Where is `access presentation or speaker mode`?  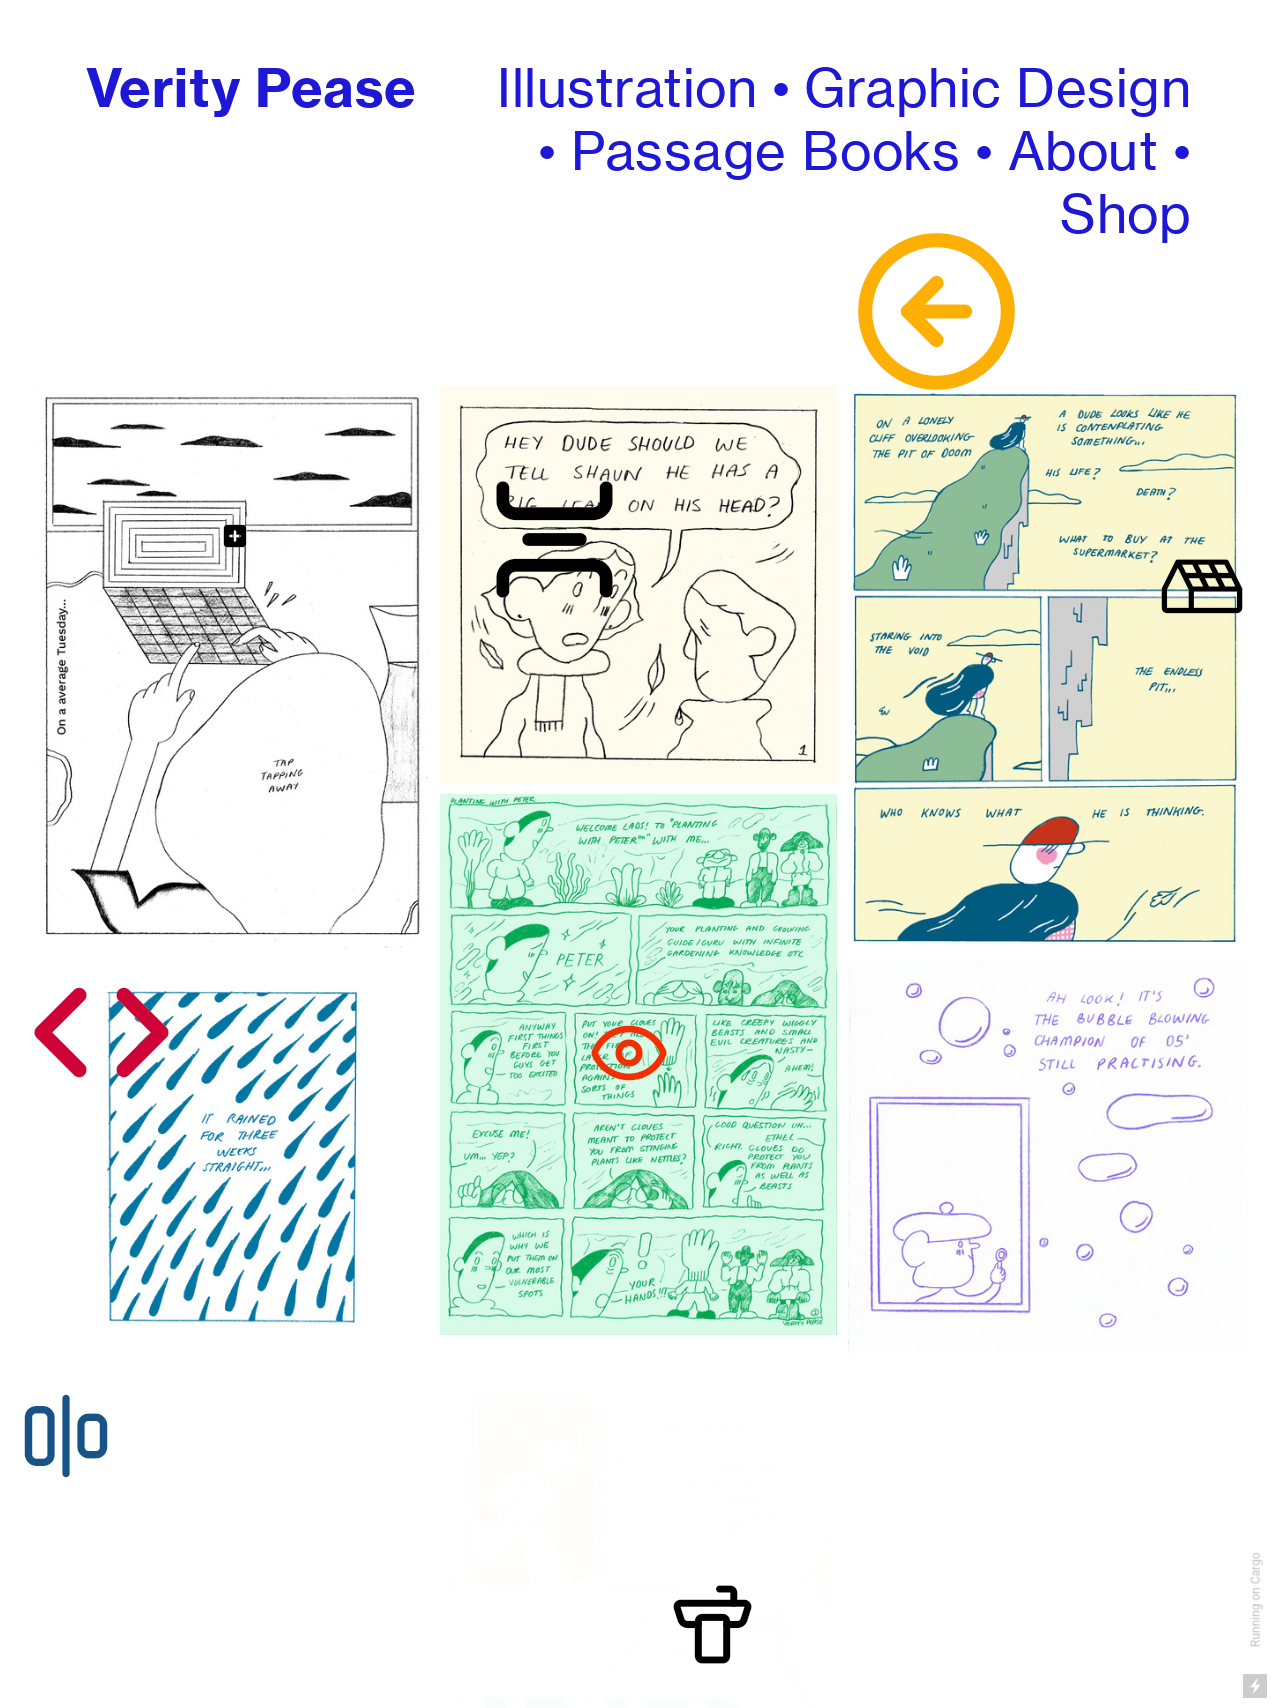 access presentation or speaker mode is located at coordinates (712, 1624).